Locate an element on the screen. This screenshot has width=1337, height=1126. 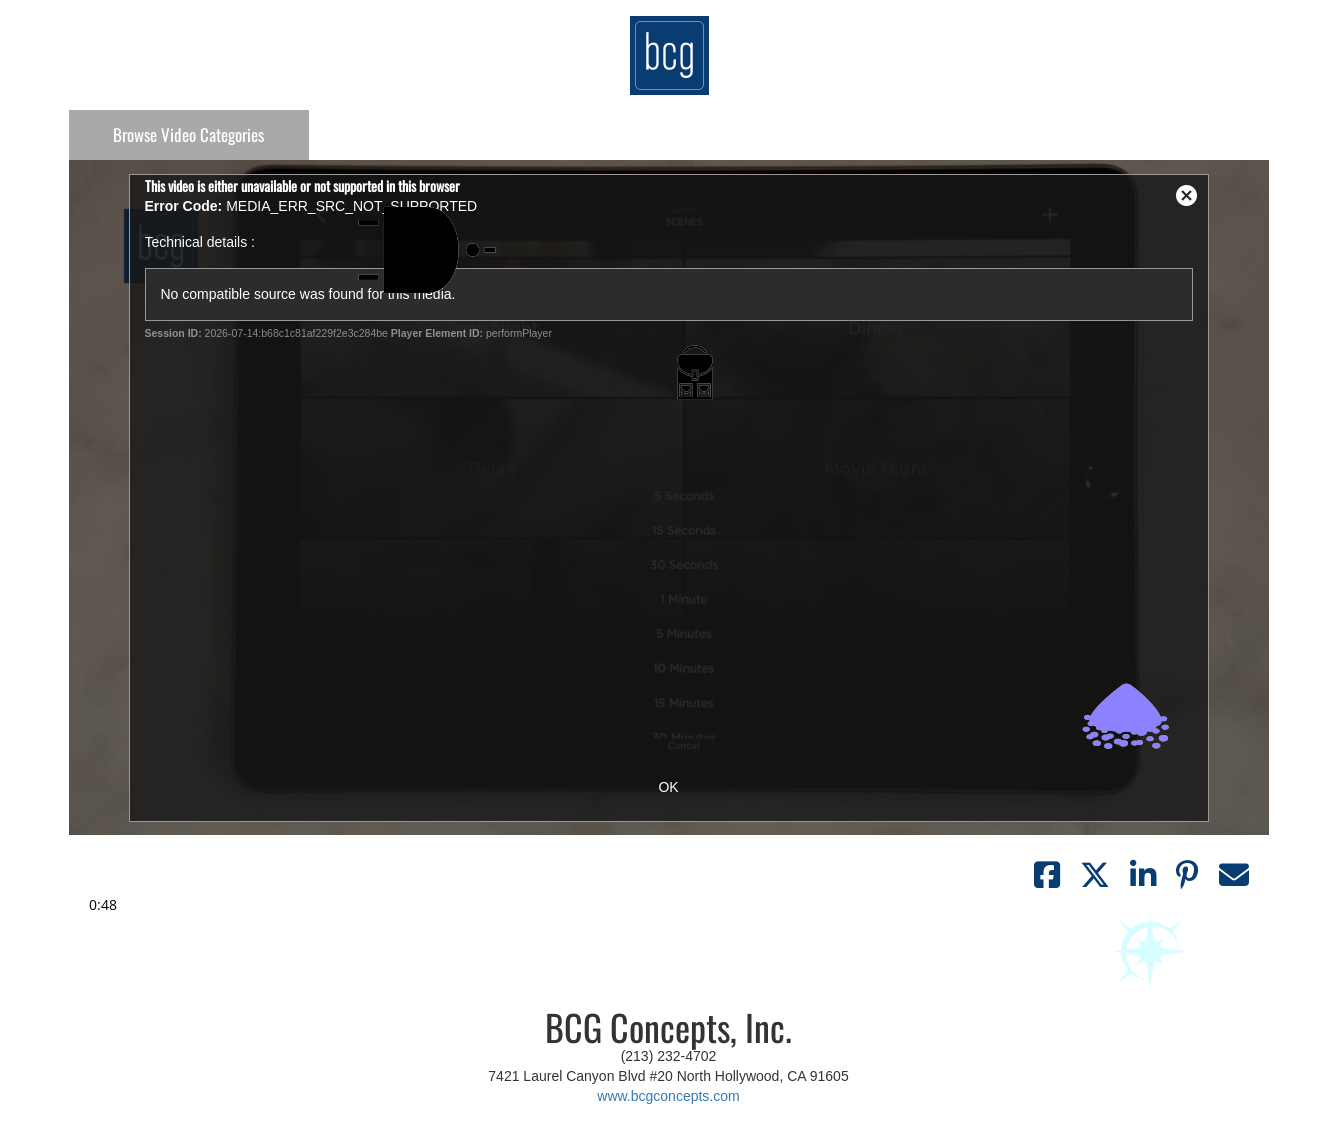
access your inventory or stored items is located at coordinates (695, 372).